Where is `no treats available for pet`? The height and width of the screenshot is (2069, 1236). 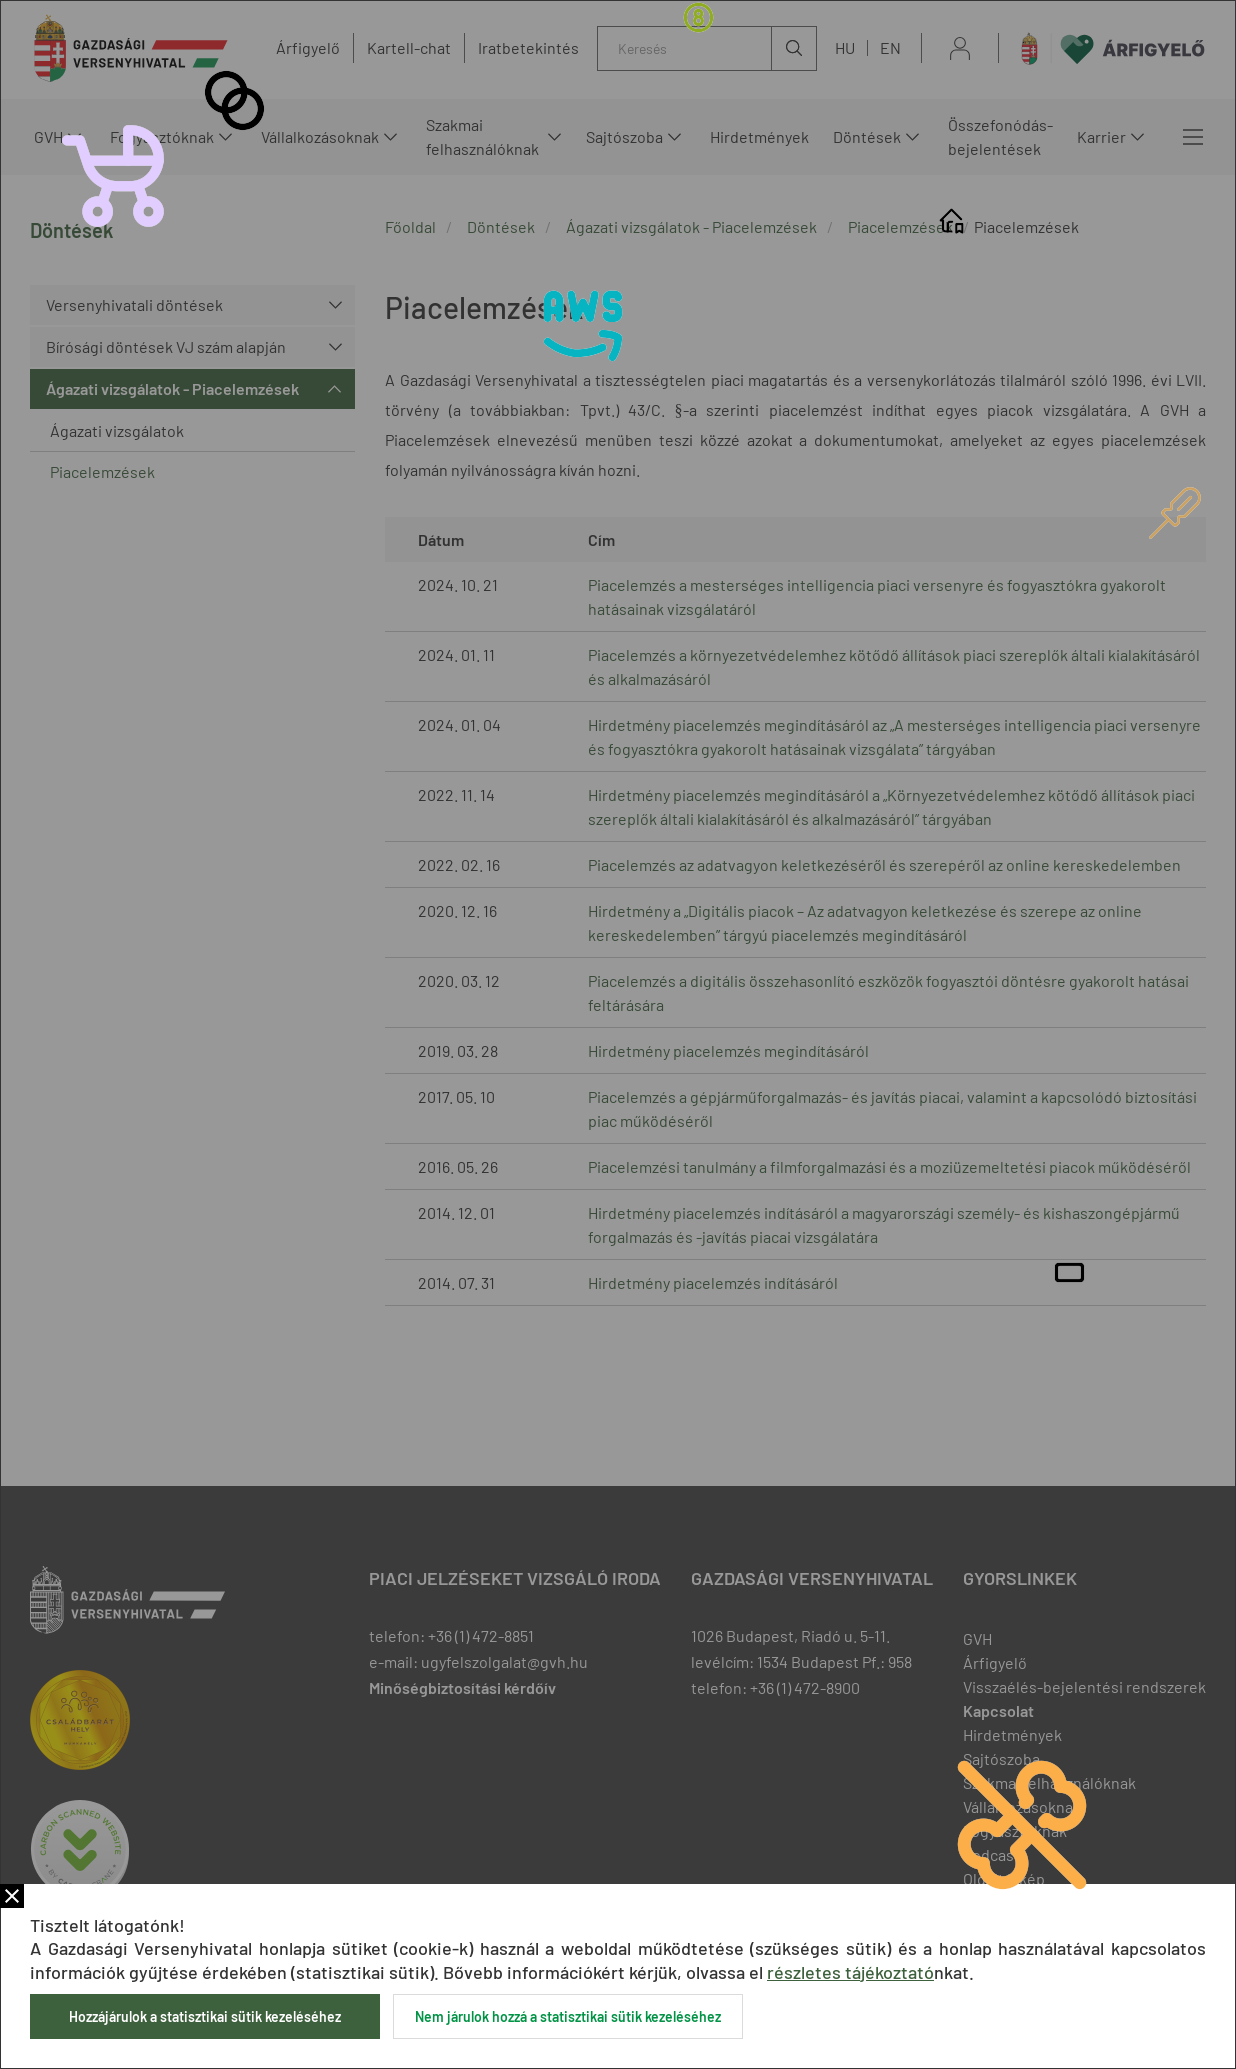
no treats available for pet is located at coordinates (1022, 1825).